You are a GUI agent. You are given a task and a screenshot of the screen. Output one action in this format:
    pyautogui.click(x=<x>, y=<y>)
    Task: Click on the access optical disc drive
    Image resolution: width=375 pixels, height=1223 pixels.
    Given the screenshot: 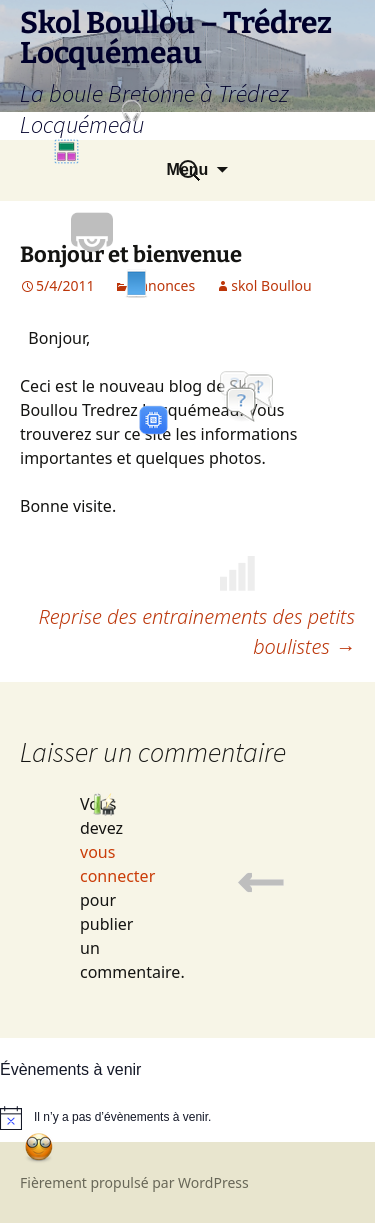 What is the action you would take?
    pyautogui.click(x=92, y=231)
    